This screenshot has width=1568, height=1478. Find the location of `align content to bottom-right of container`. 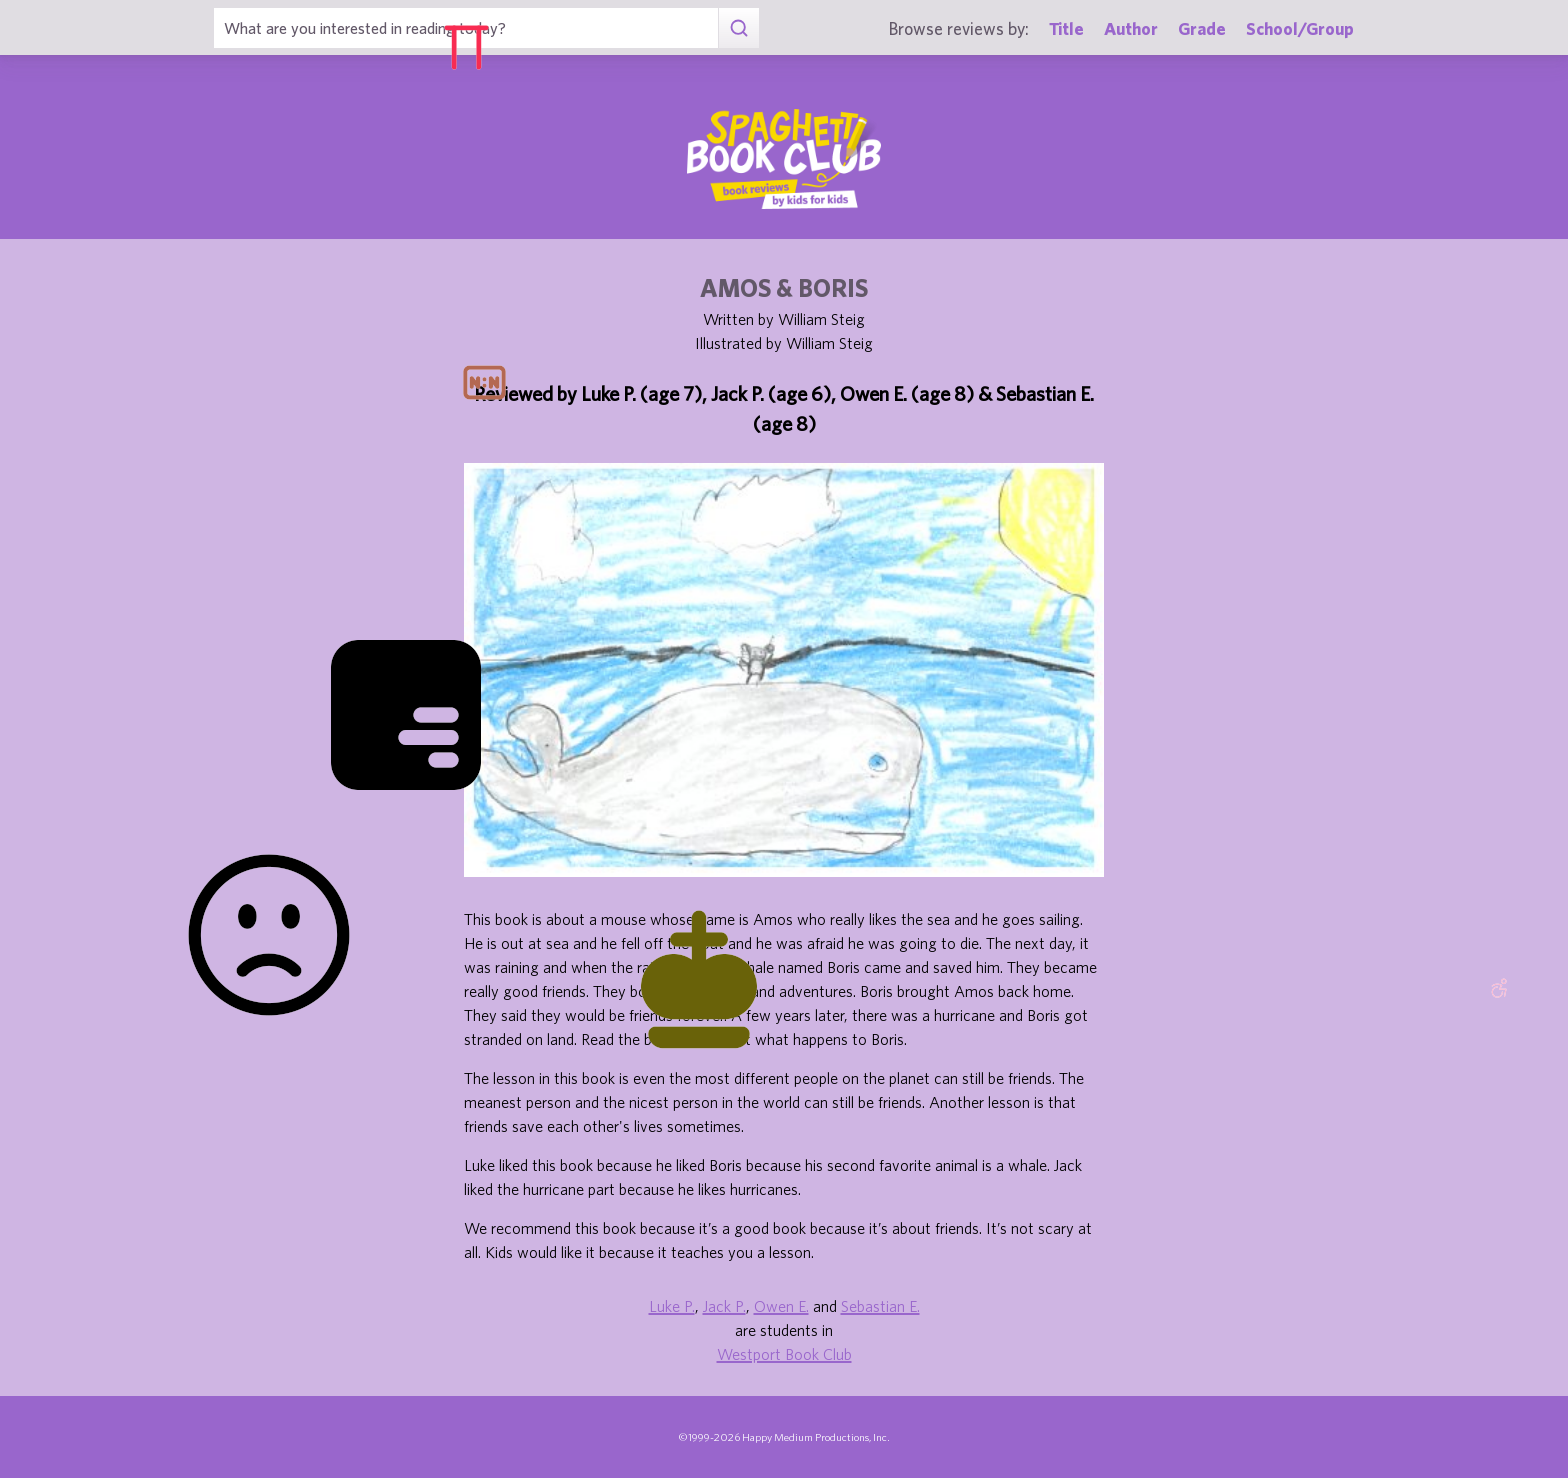

align content to bottom-right of container is located at coordinates (406, 715).